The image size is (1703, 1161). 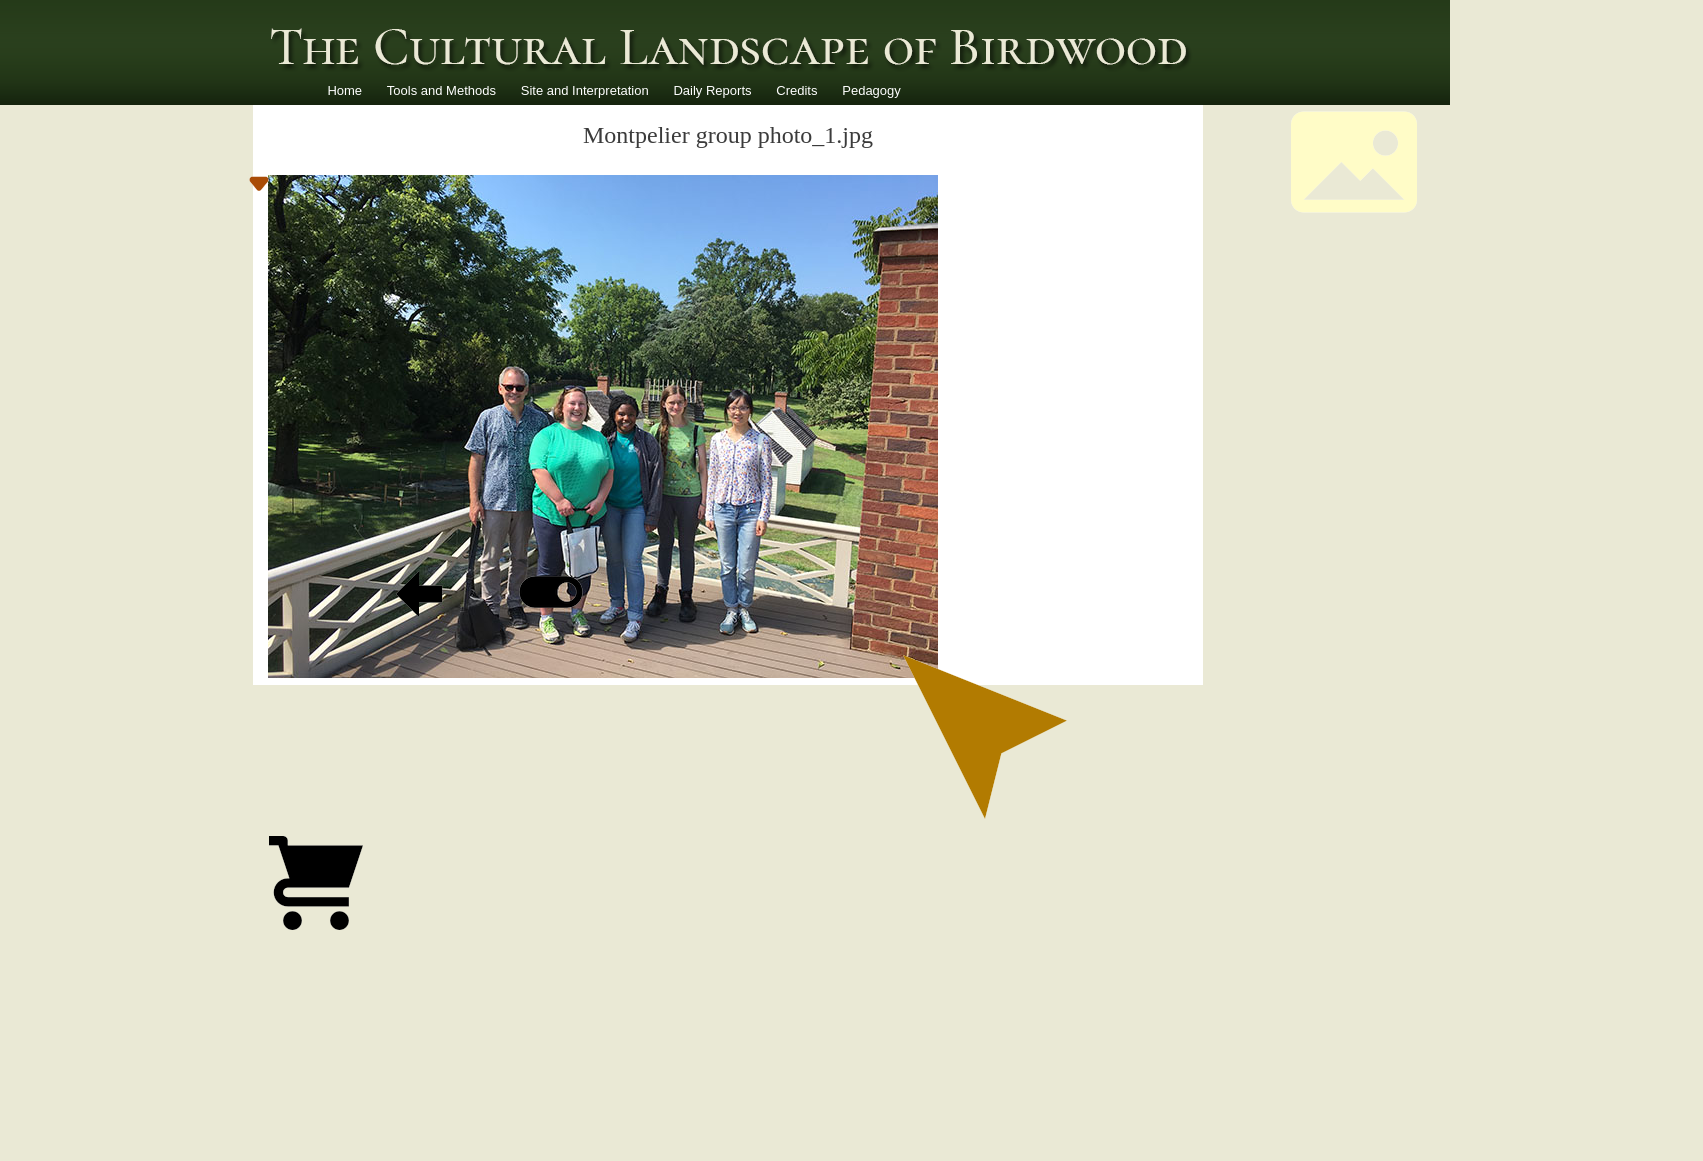 I want to click on toggle switch in the on/enabled state, so click(x=551, y=592).